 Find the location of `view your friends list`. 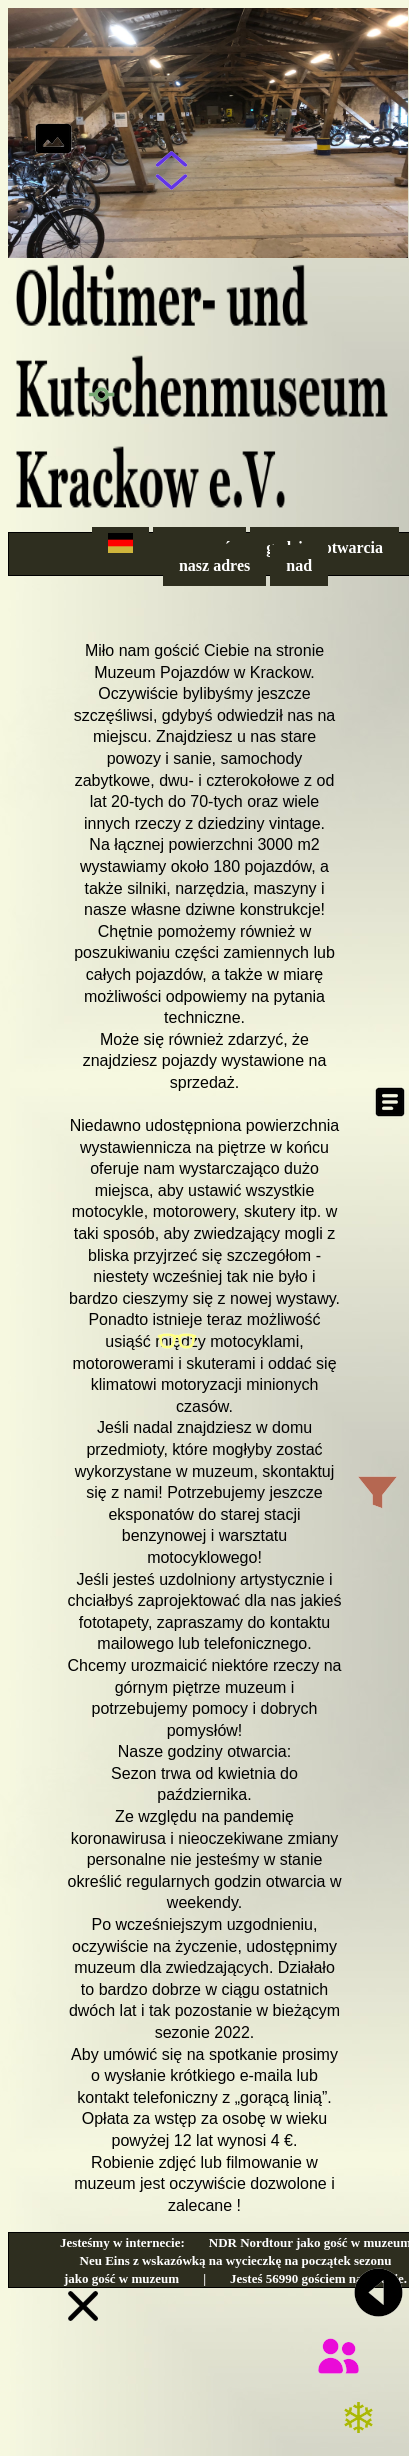

view your friends list is located at coordinates (338, 2355).